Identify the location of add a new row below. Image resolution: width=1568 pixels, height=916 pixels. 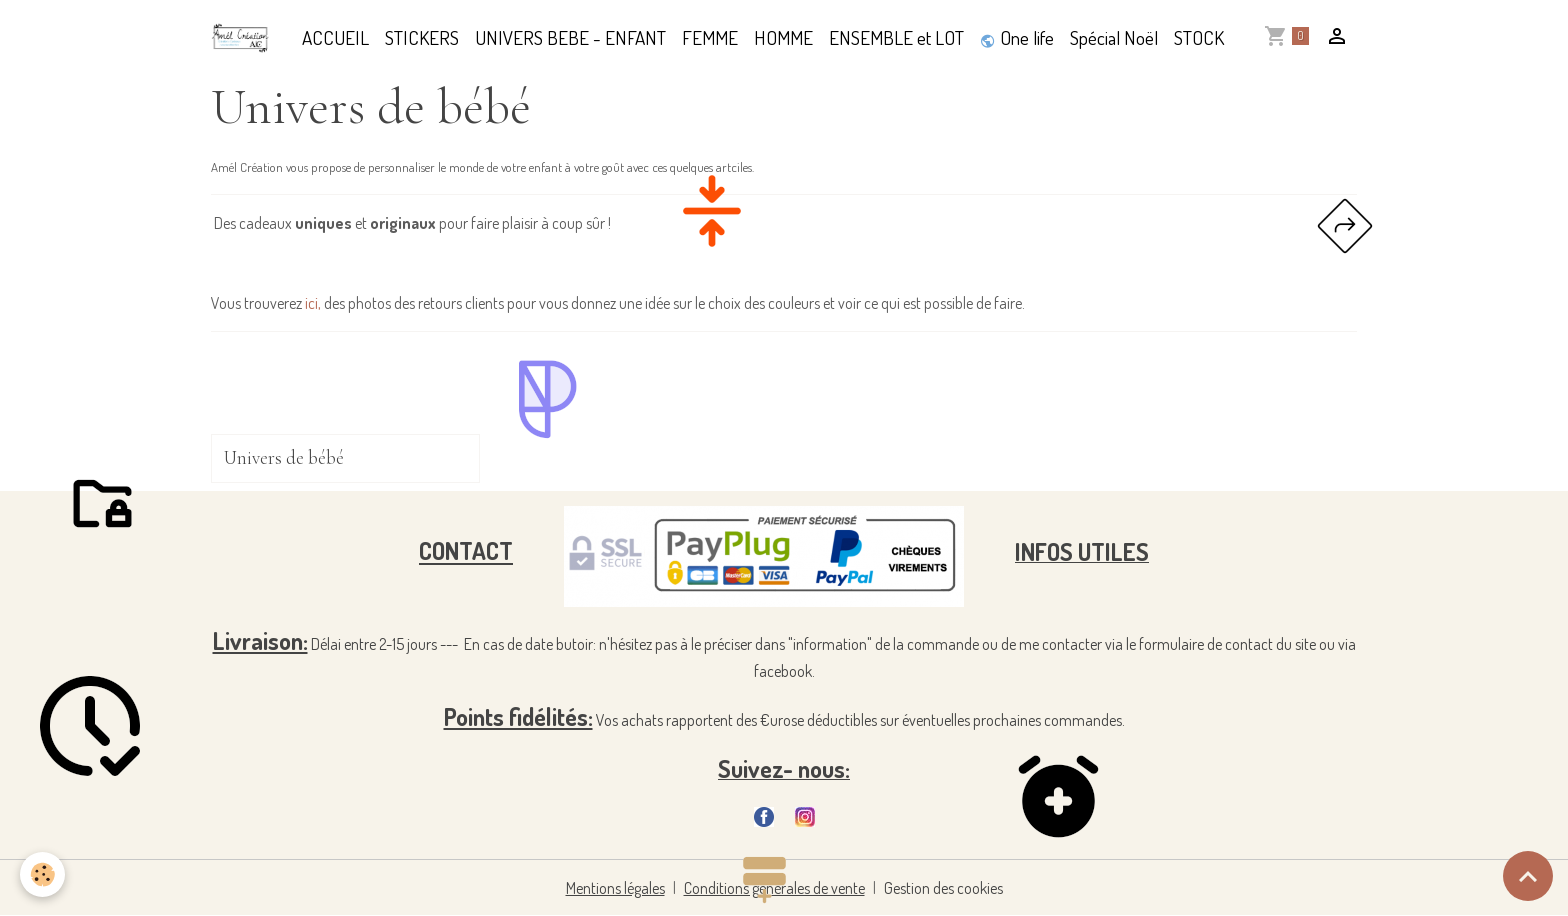
(764, 876).